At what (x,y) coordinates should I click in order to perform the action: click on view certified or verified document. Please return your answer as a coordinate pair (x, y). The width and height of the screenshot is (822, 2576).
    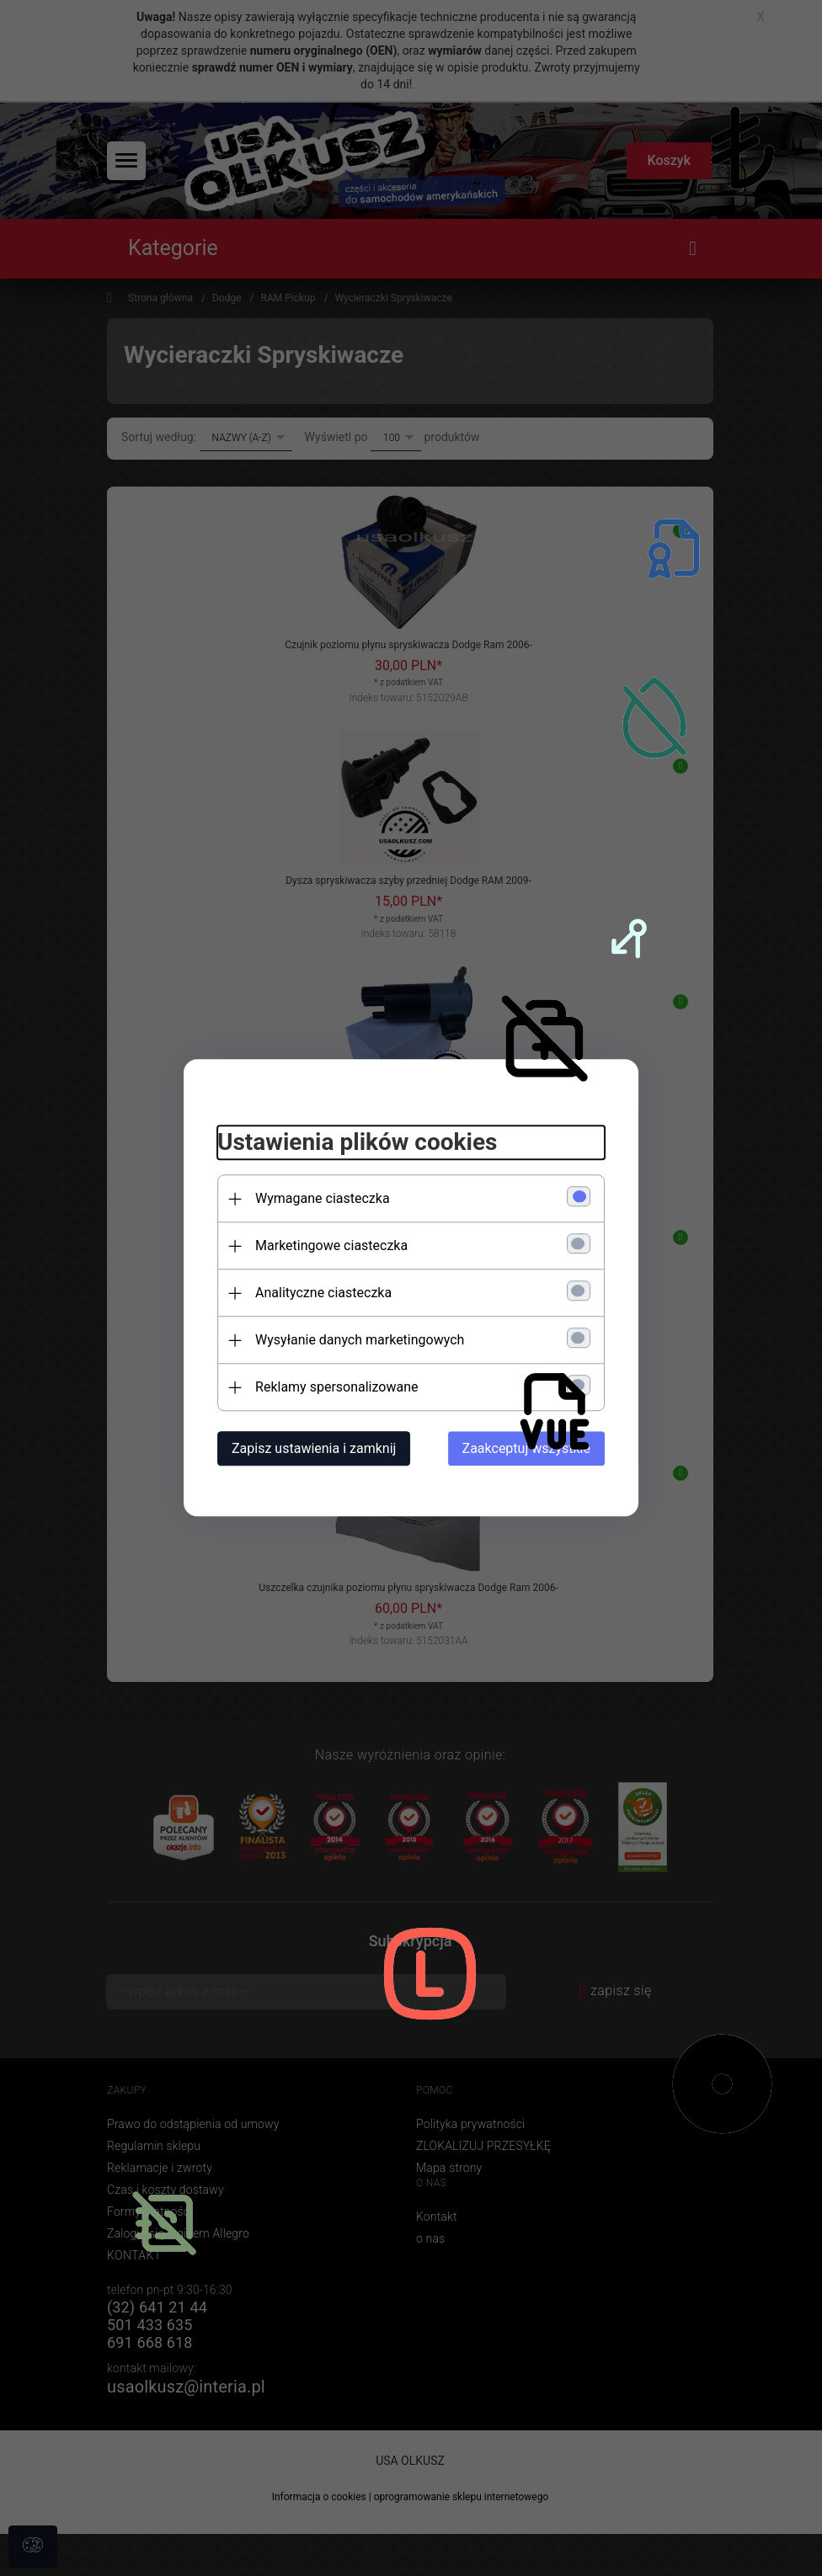
    Looking at the image, I should click on (676, 547).